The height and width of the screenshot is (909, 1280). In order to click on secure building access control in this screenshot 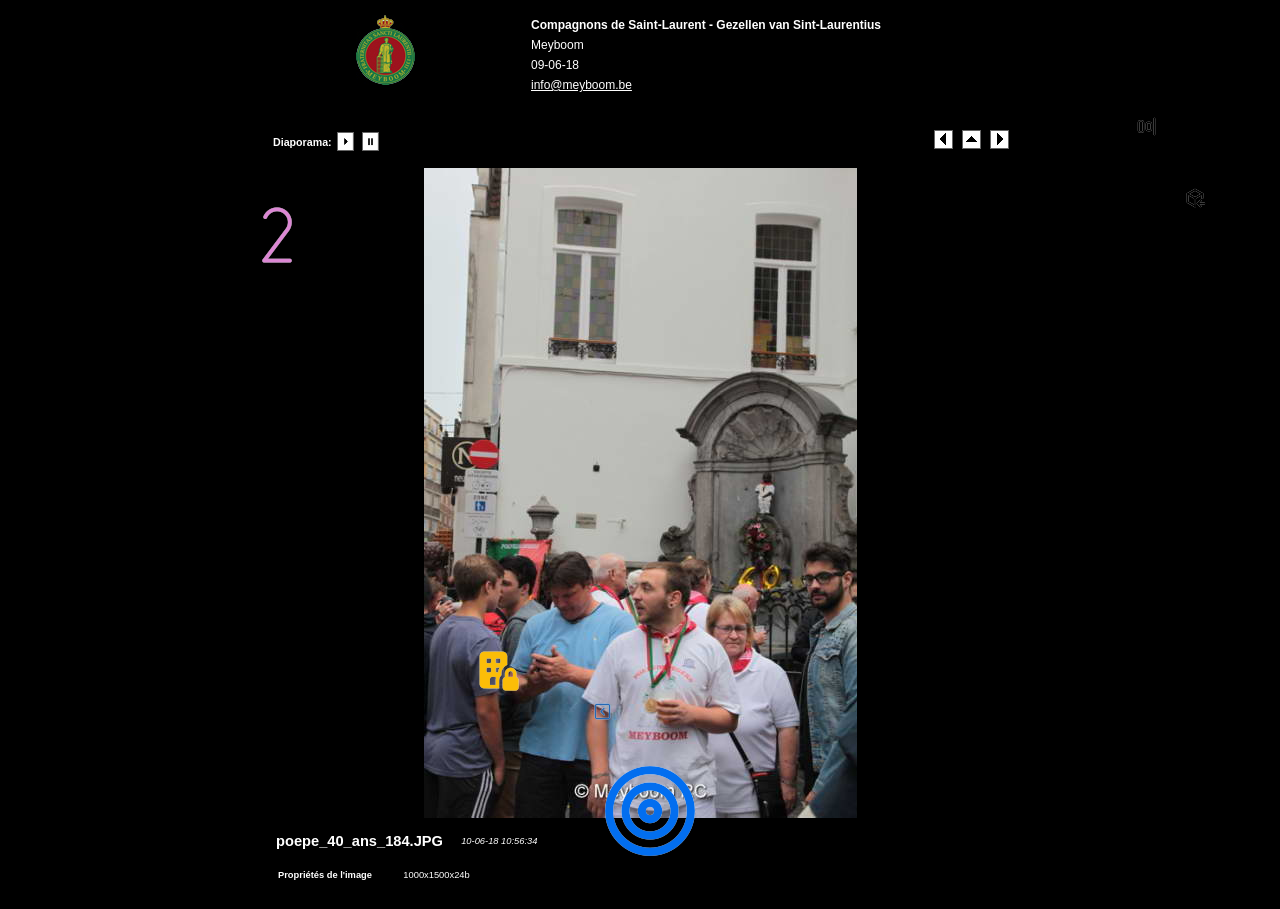, I will do `click(498, 670)`.